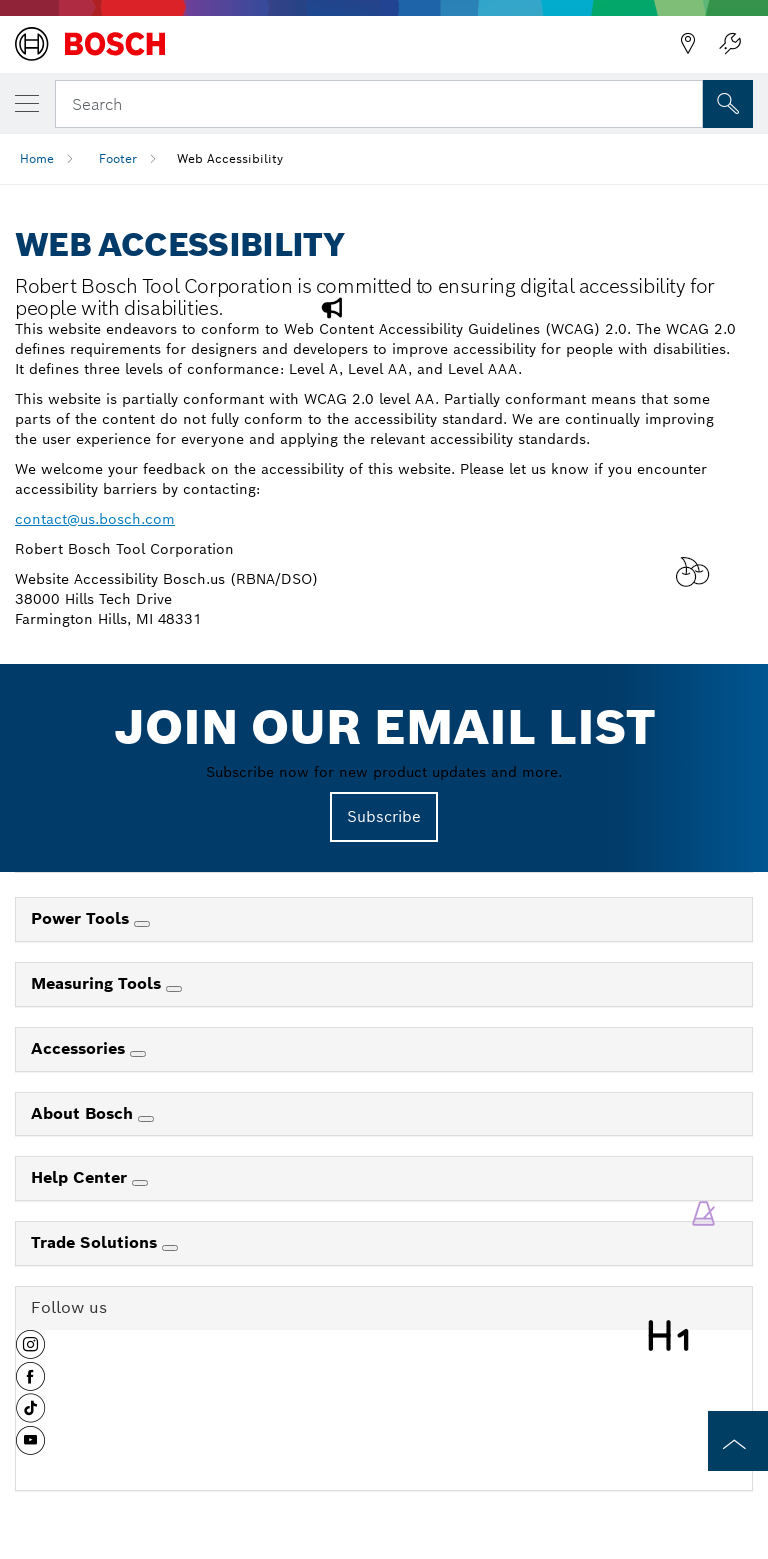 This screenshot has width=768, height=1559. What do you see at coordinates (703, 1213) in the screenshot?
I see `adjust tempo or timing settings` at bounding box center [703, 1213].